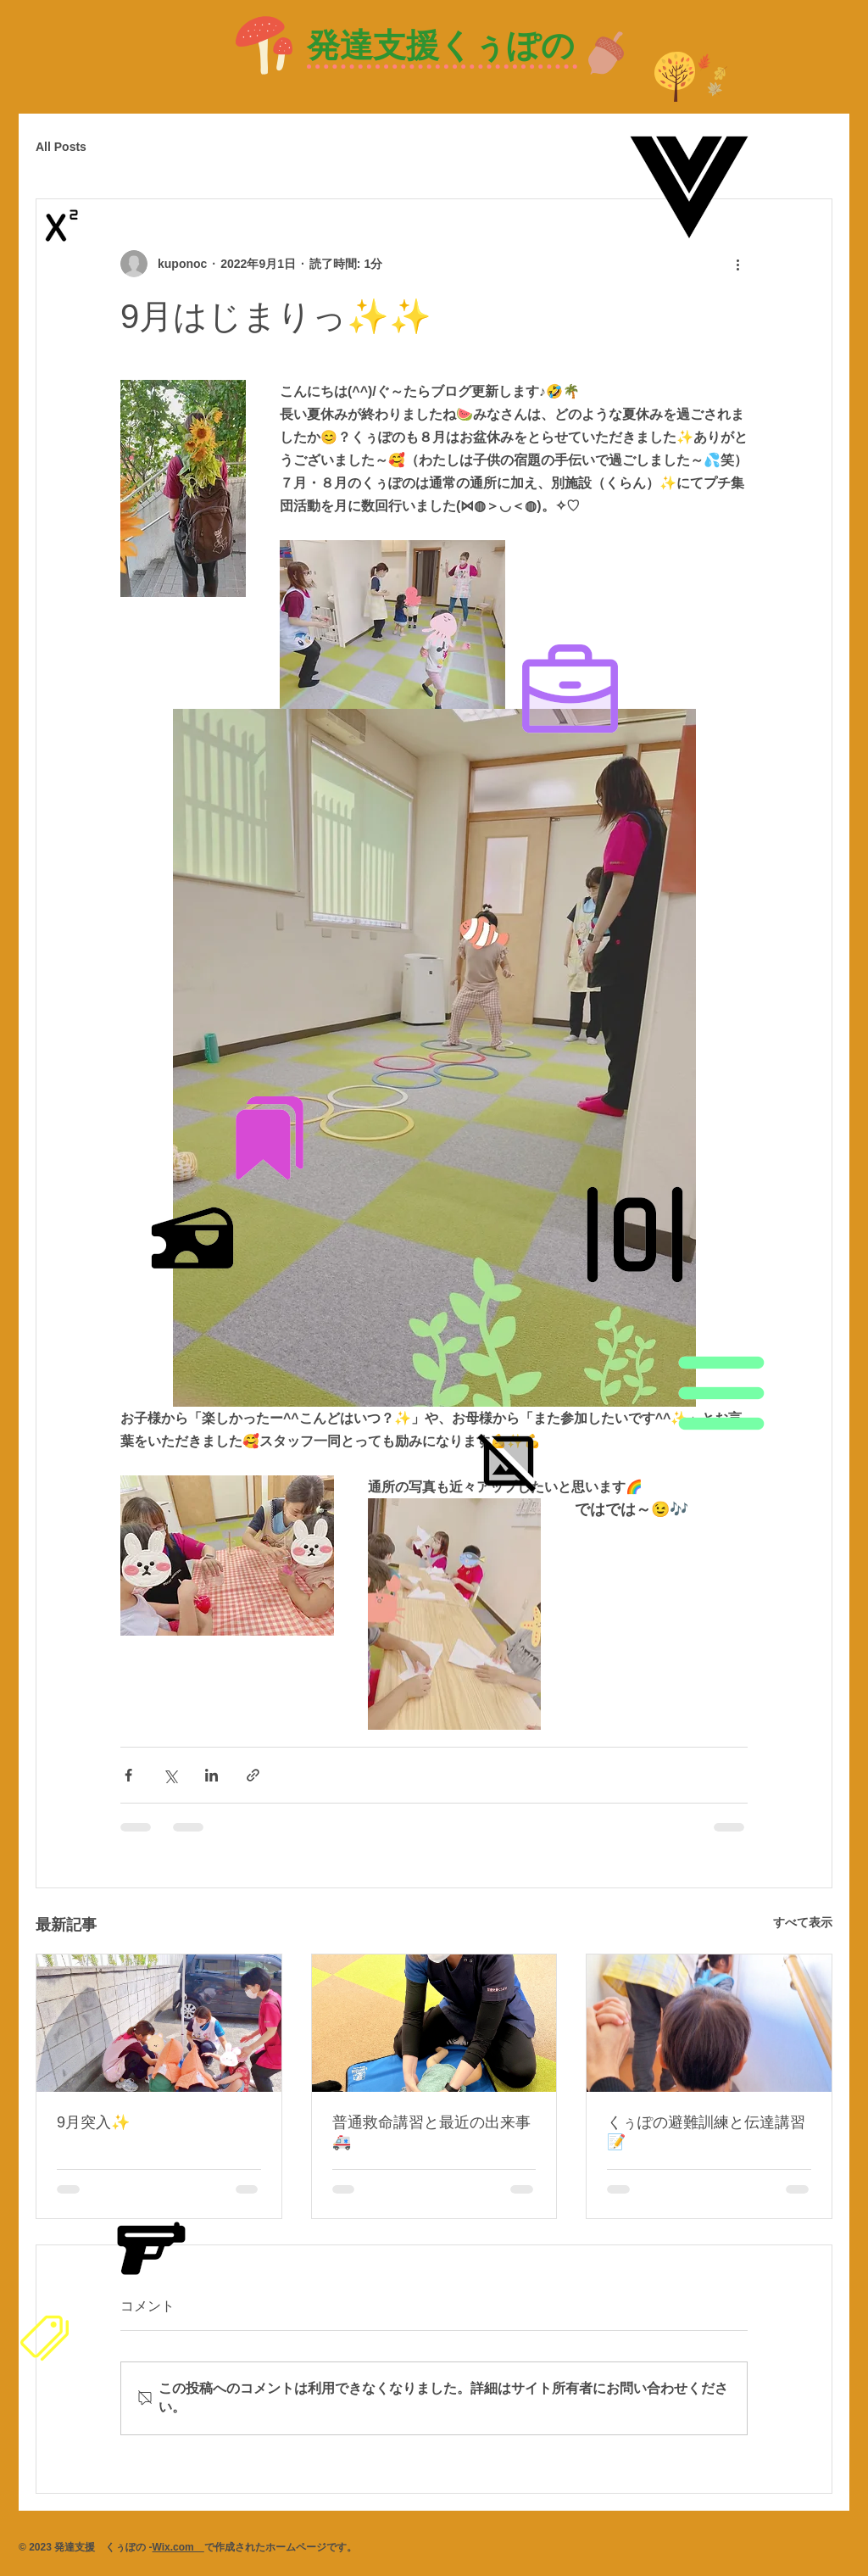 Image resolution: width=868 pixels, height=2576 pixels. What do you see at coordinates (44, 2338) in the screenshot?
I see `view tags or labels` at bounding box center [44, 2338].